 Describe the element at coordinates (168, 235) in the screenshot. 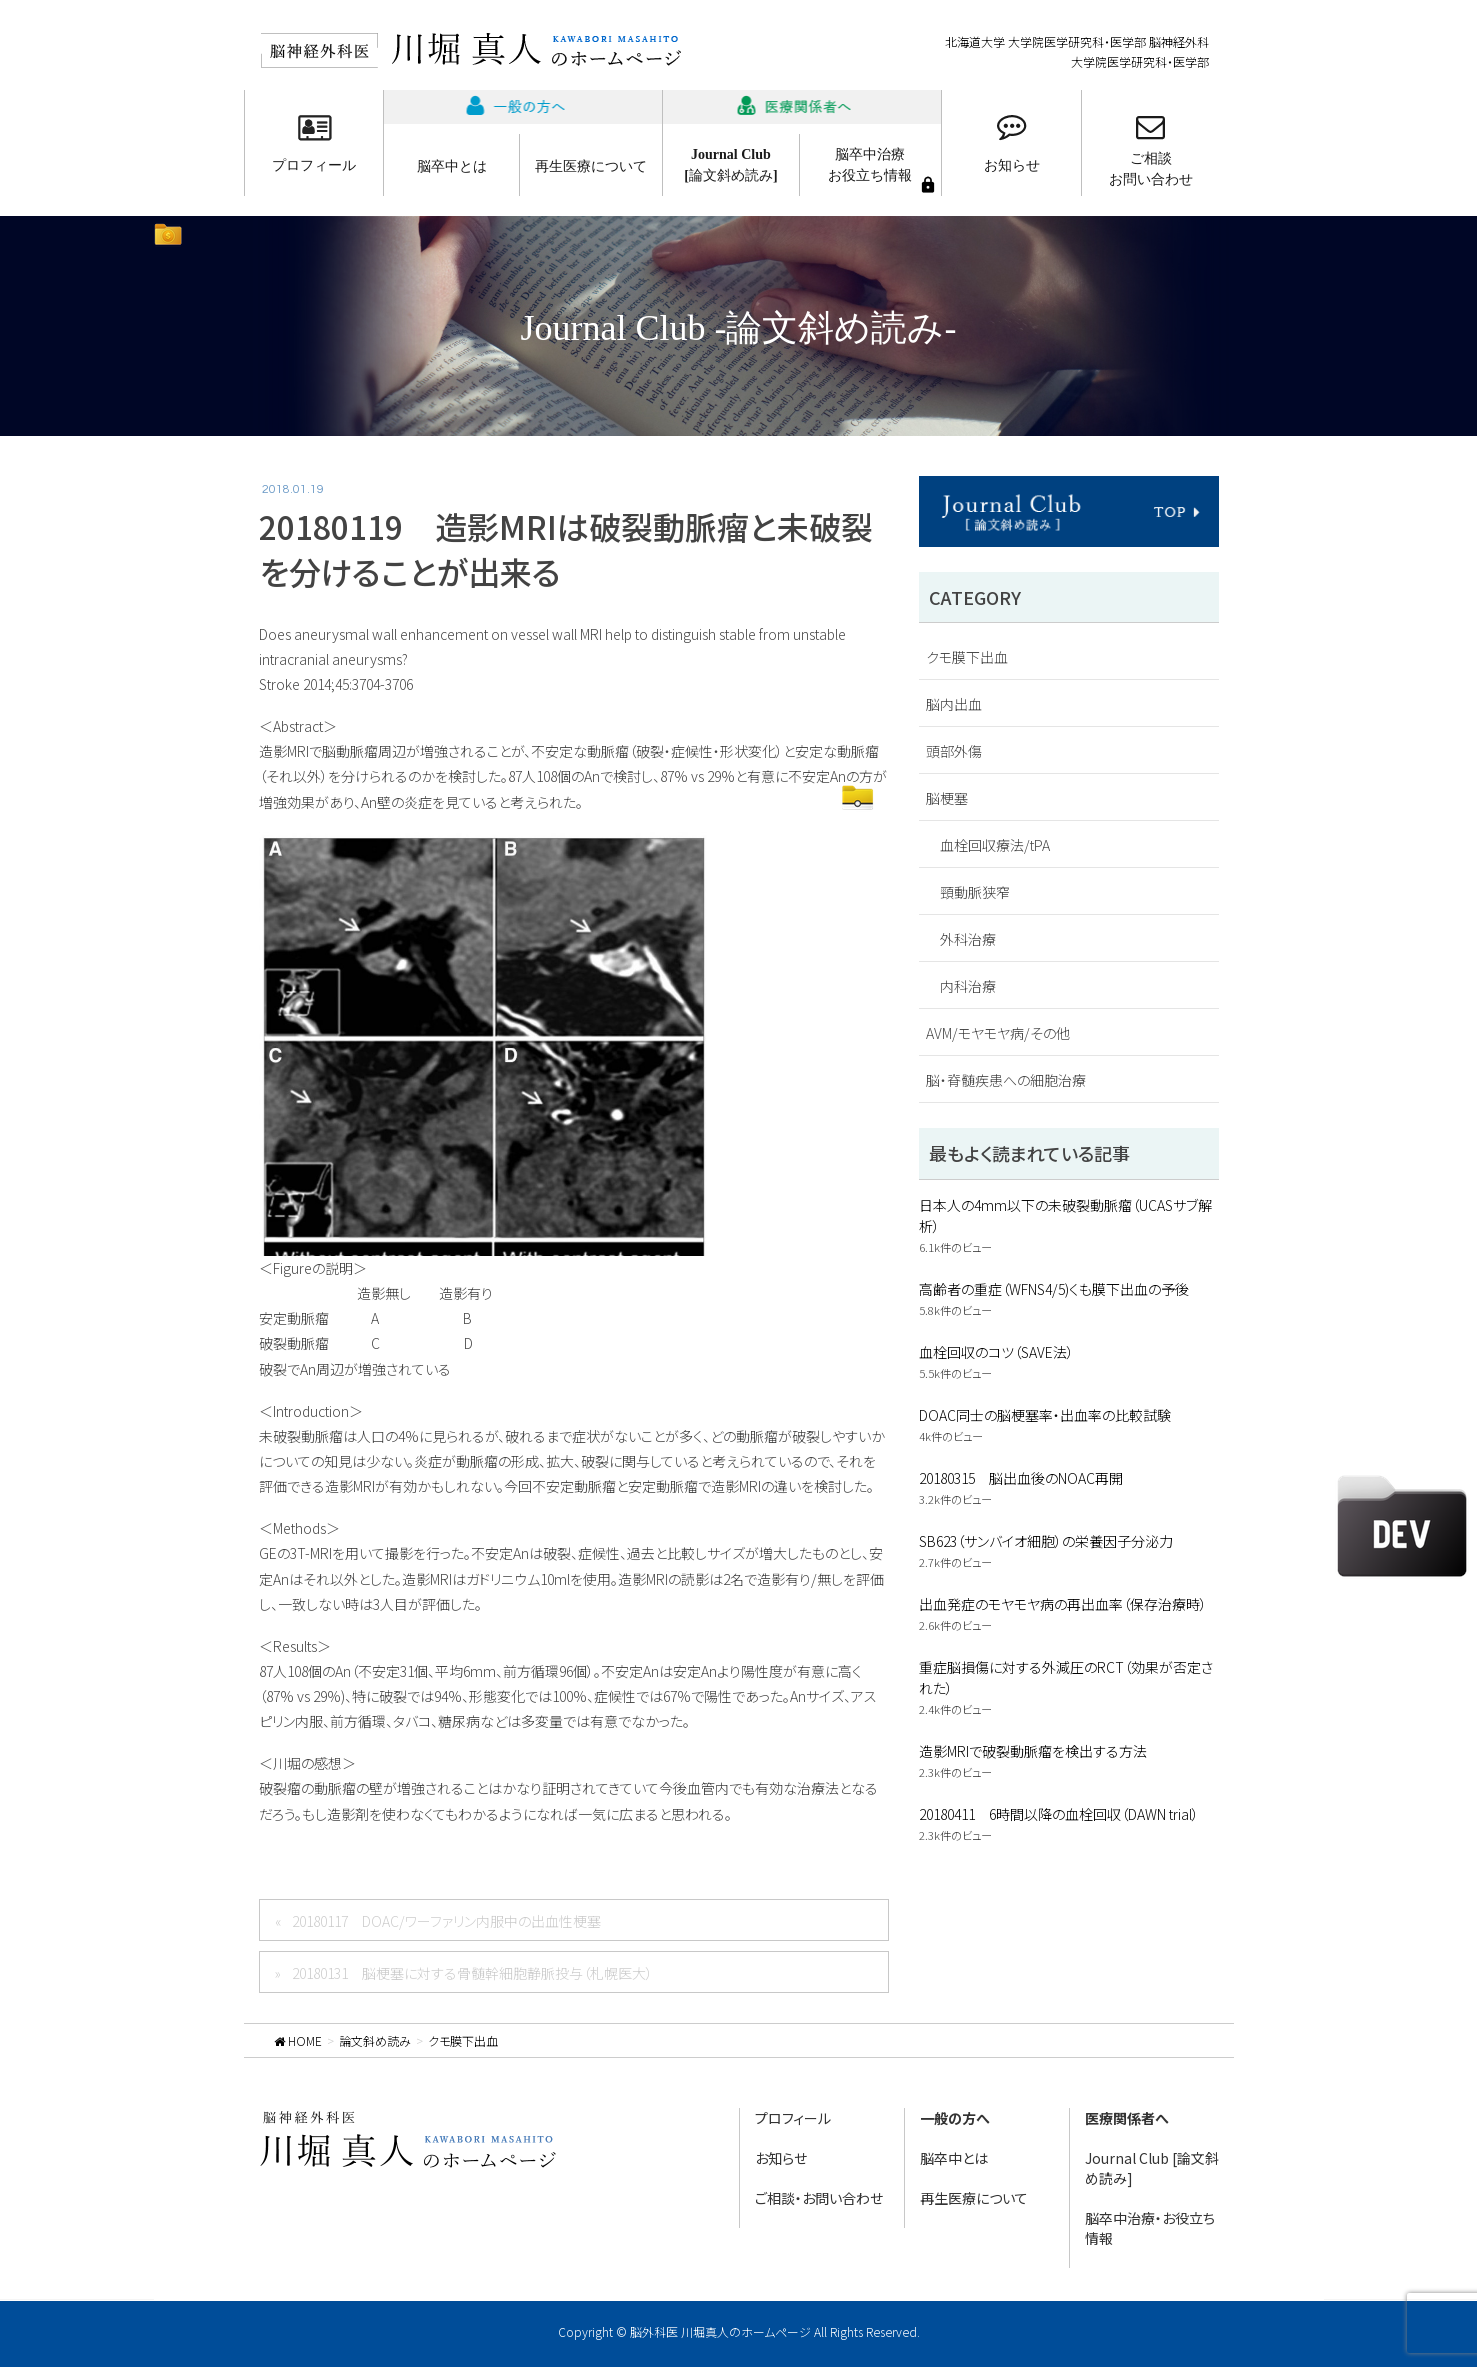

I see `open folder containing financial documents` at that location.